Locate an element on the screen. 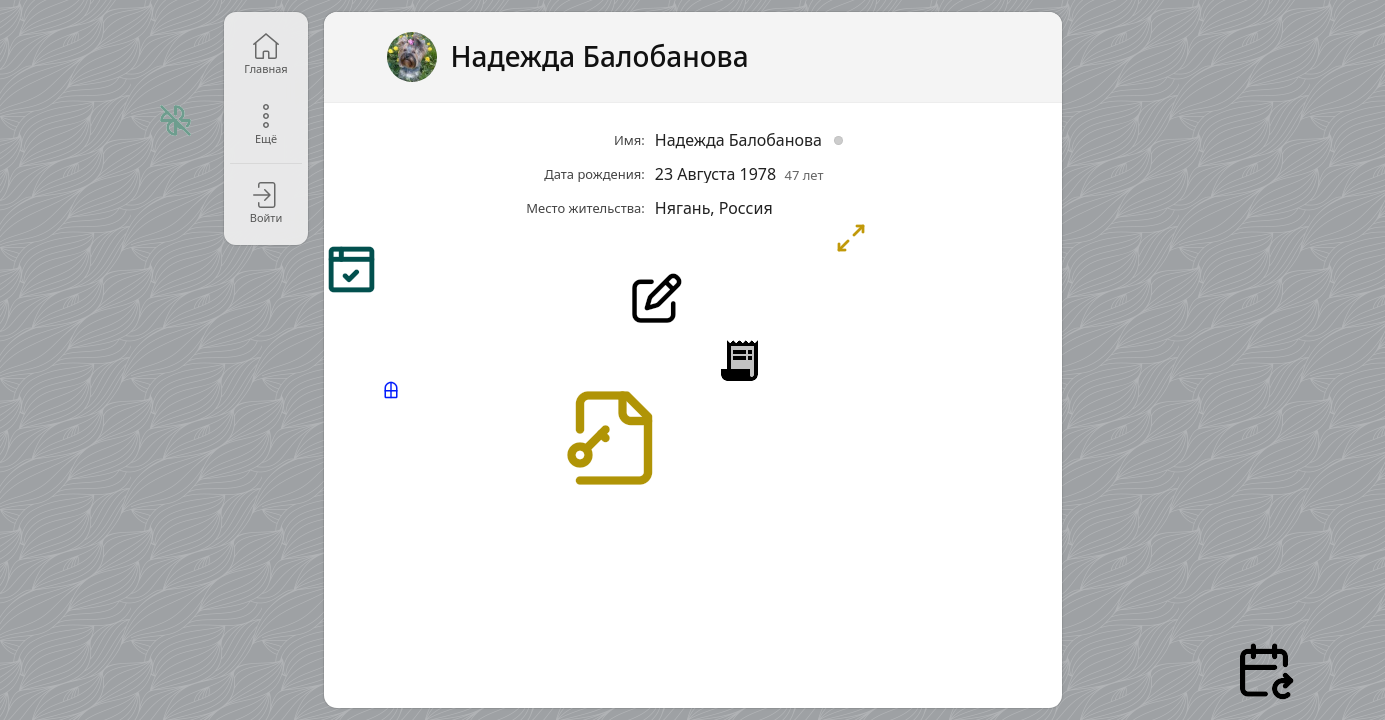 This screenshot has height=720, width=1385. expand to fullscreen mode is located at coordinates (851, 238).